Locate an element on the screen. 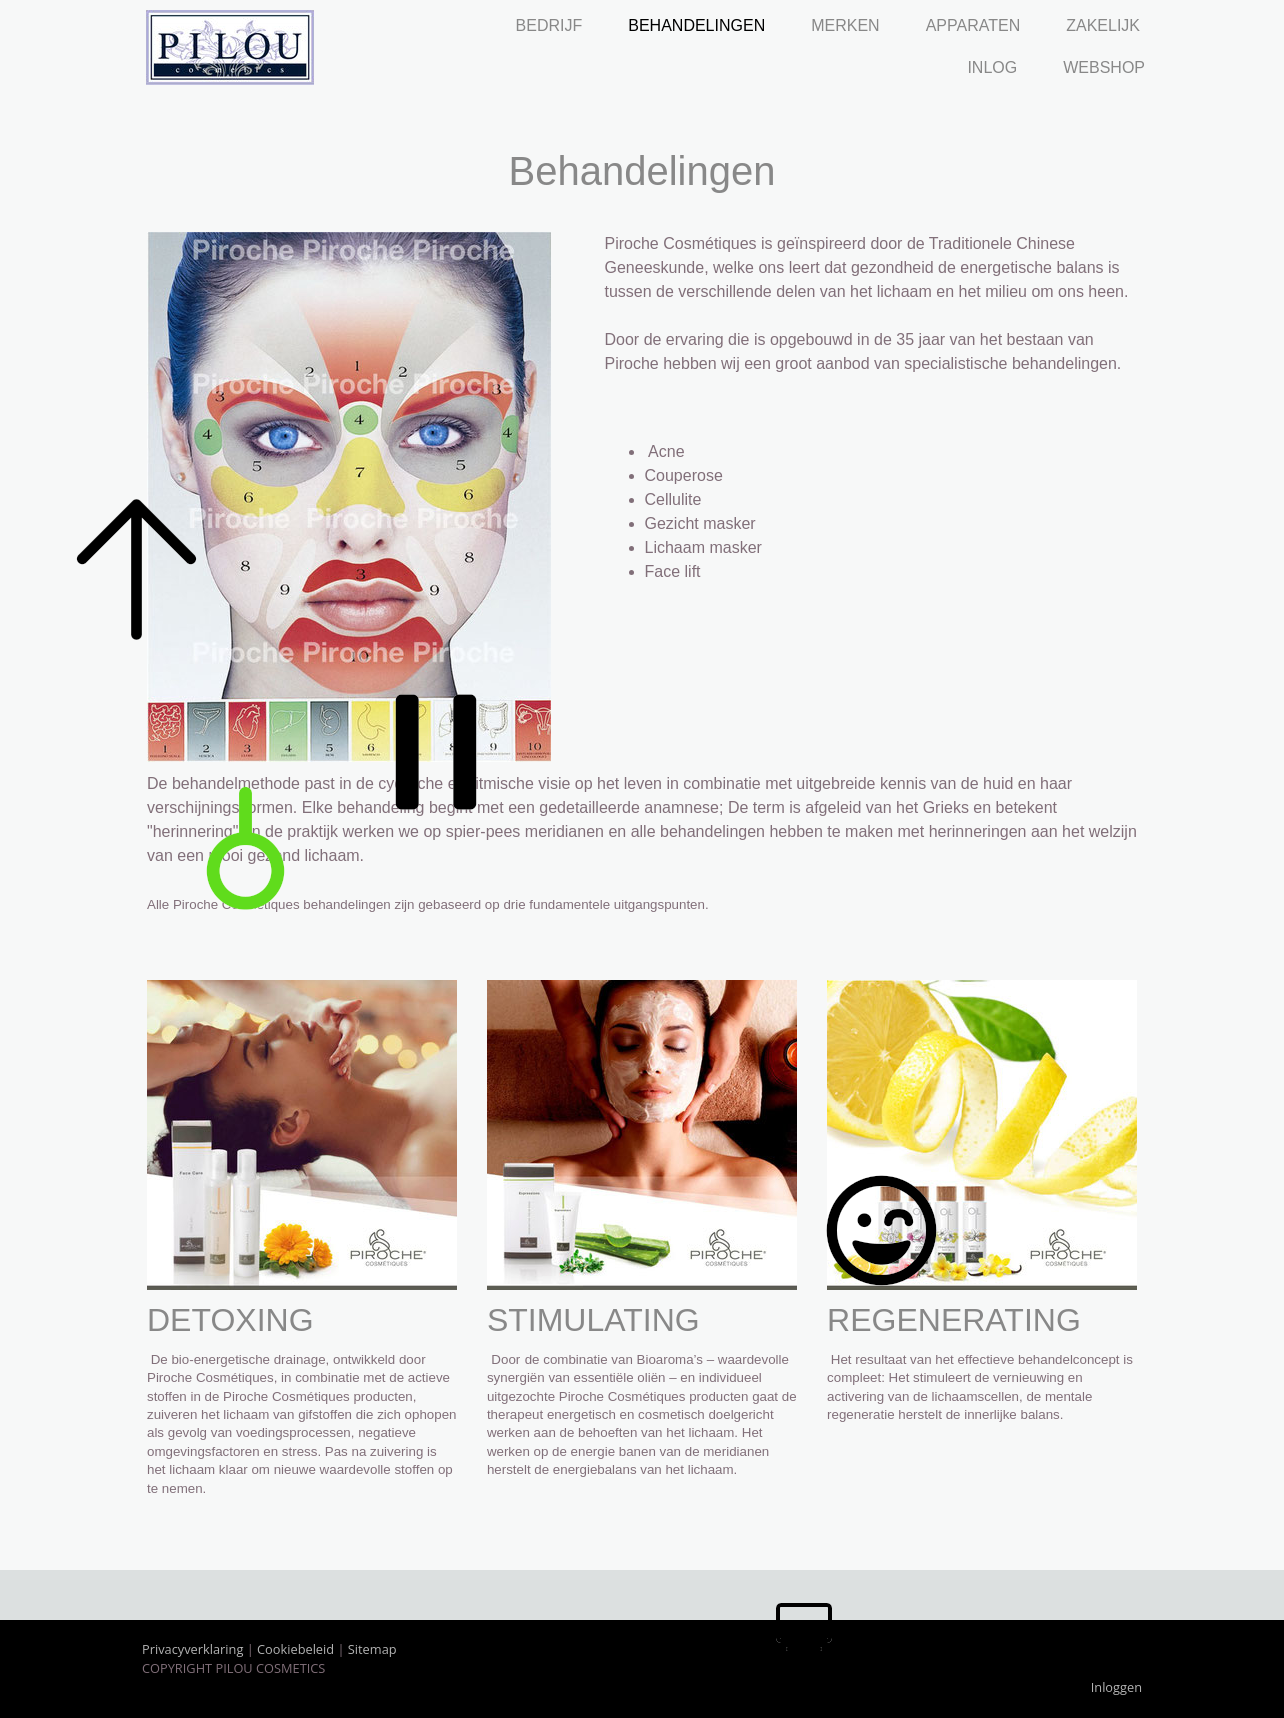 The width and height of the screenshot is (1284, 1718). select neutrois gender identity is located at coordinates (245, 851).